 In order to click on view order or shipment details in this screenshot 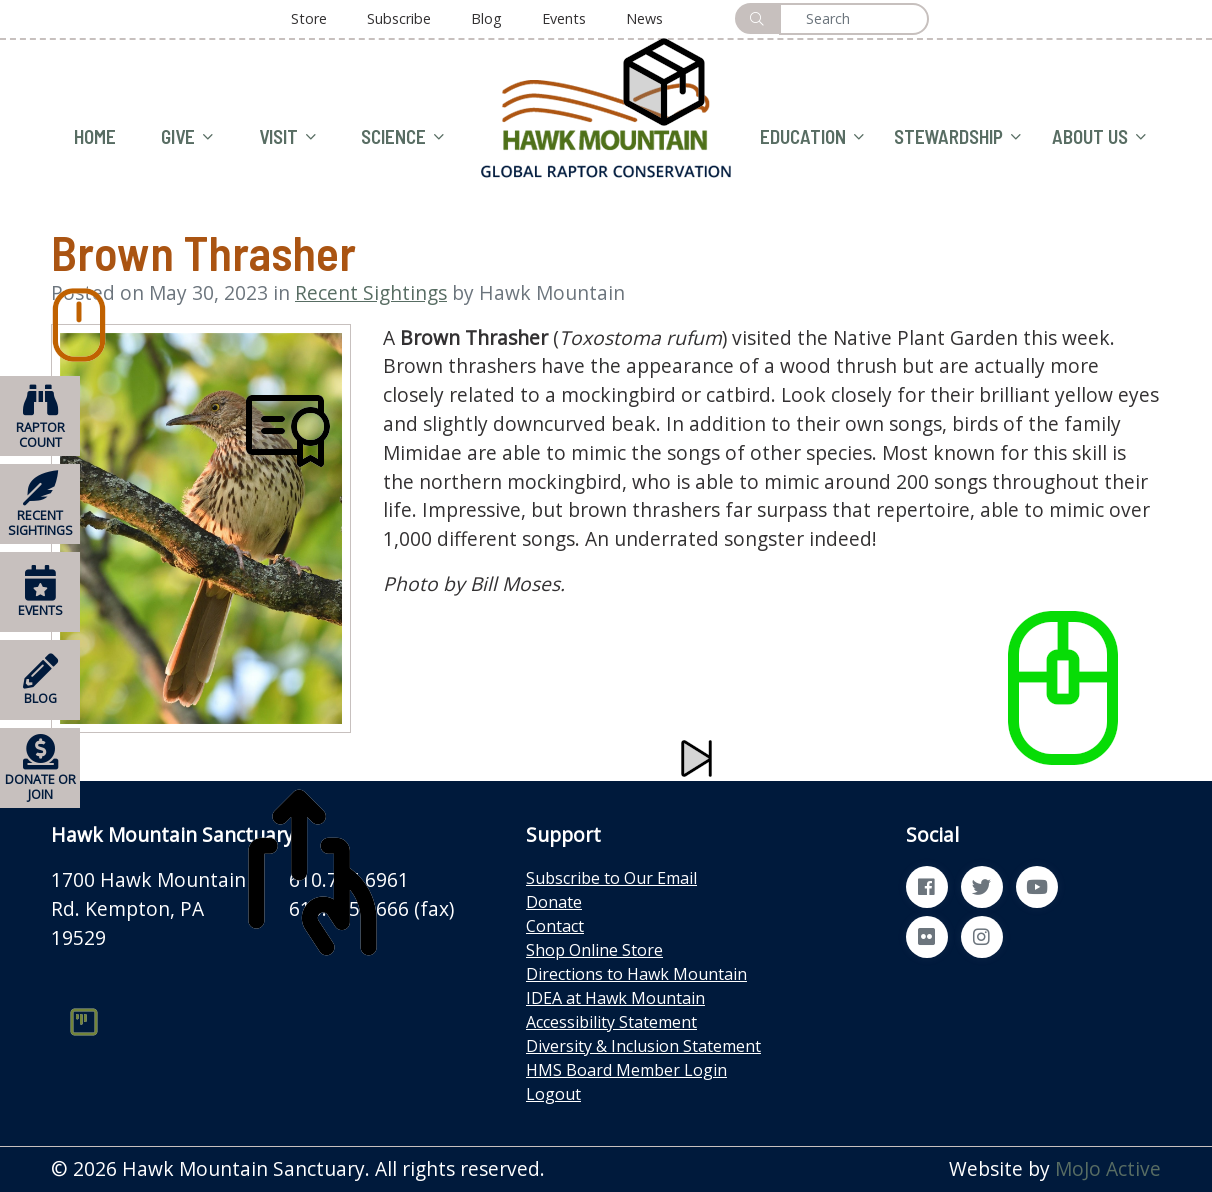, I will do `click(664, 82)`.